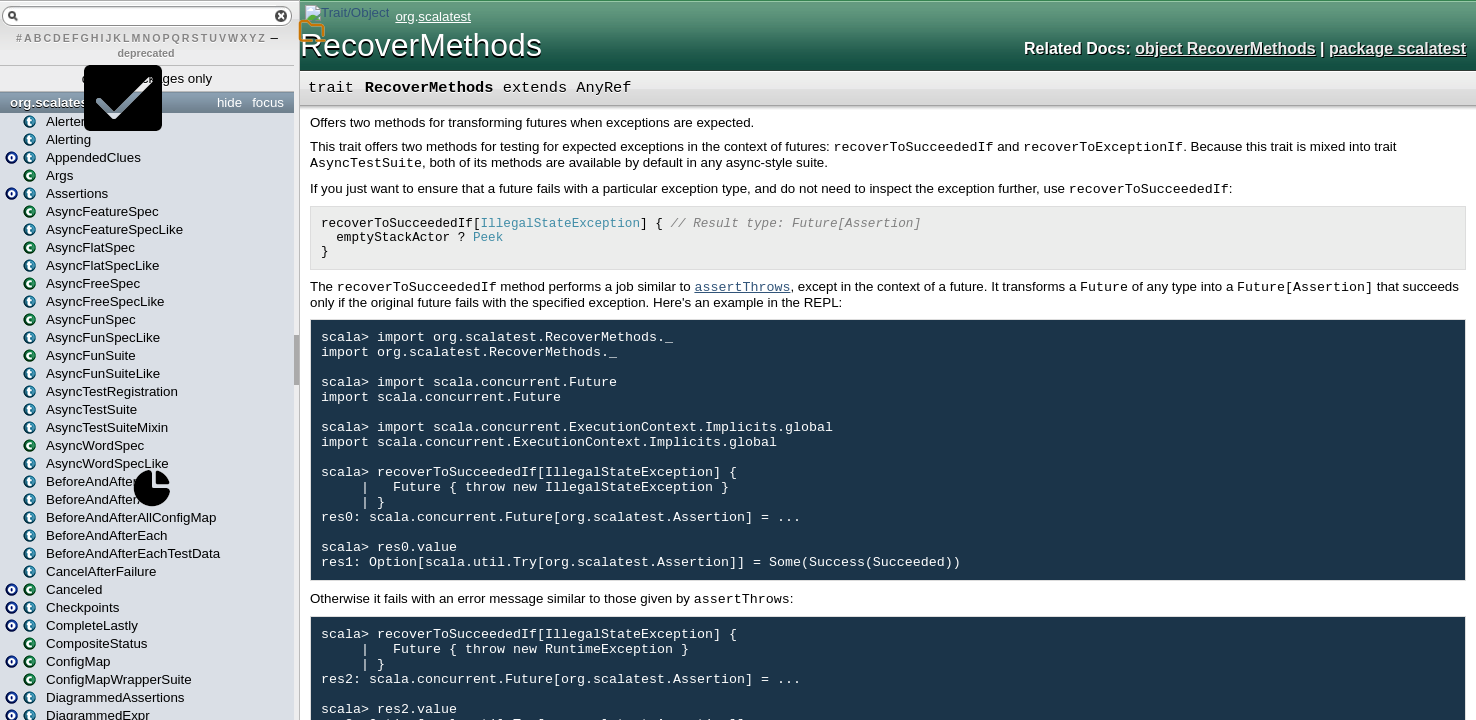  I want to click on confirm or submit an action, so click(123, 98).